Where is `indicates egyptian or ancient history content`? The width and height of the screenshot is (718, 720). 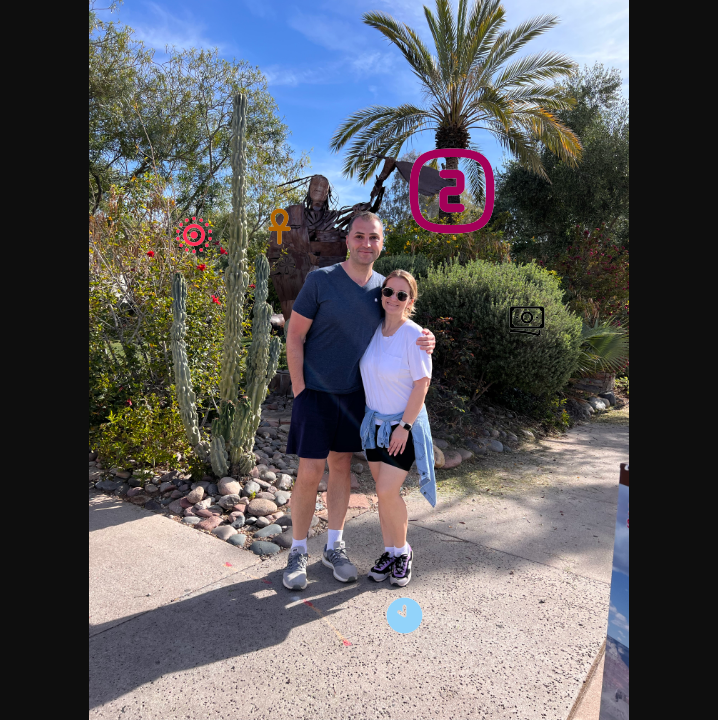
indicates egyptian or ancient history content is located at coordinates (279, 226).